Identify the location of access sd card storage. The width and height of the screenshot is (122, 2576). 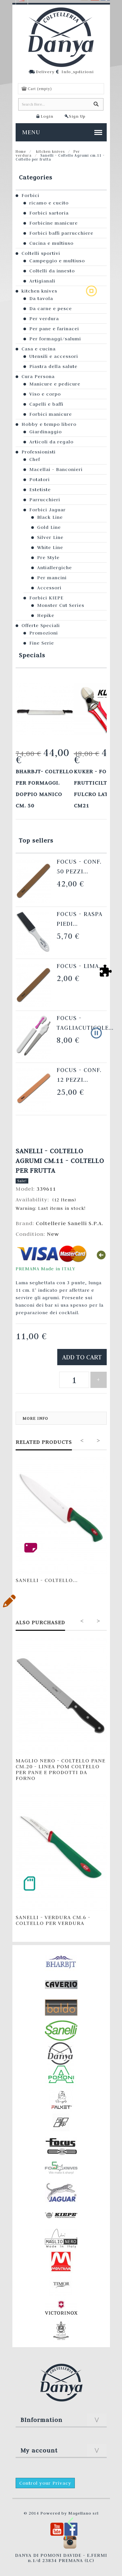
(29, 1883).